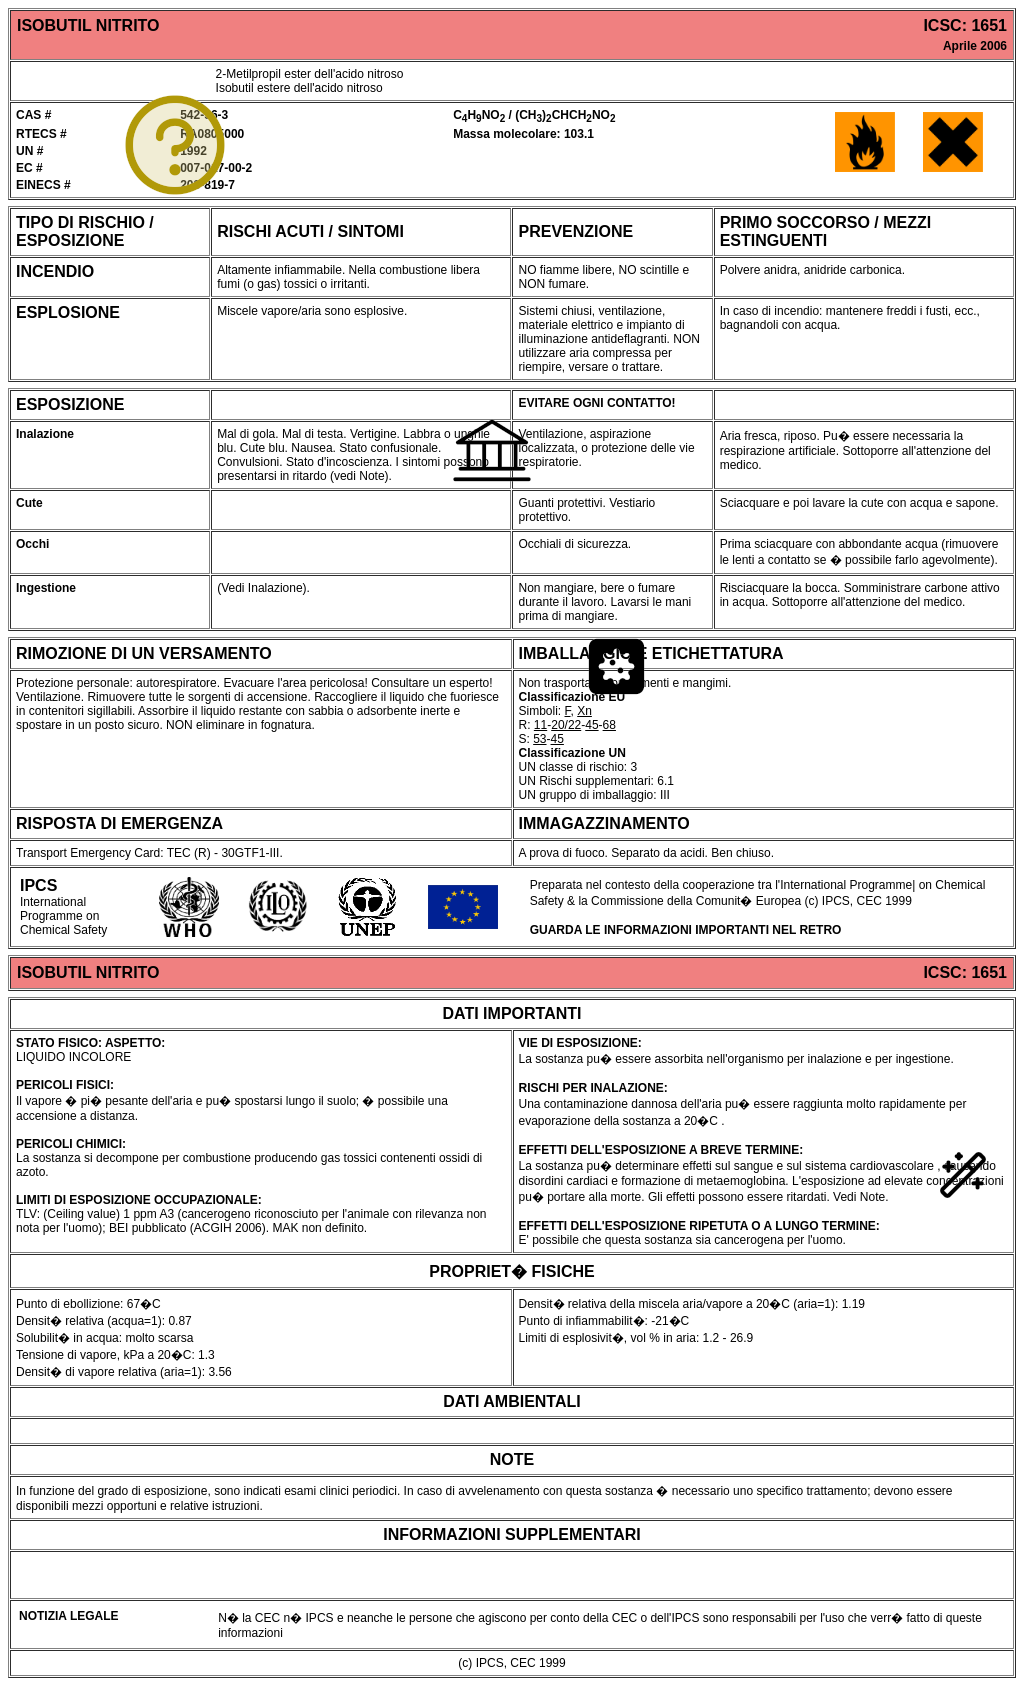 Image resolution: width=1024 pixels, height=1686 pixels. I want to click on indicates virus or malware detected, so click(616, 666).